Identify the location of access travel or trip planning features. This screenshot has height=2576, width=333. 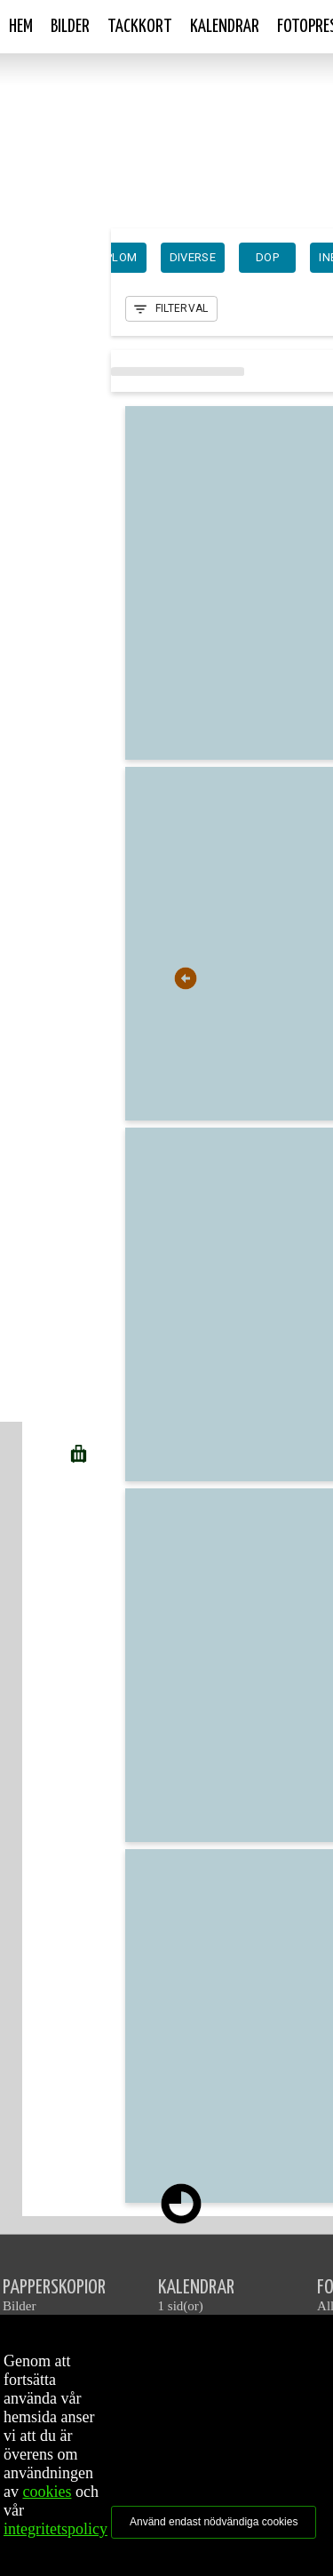
(78, 1454).